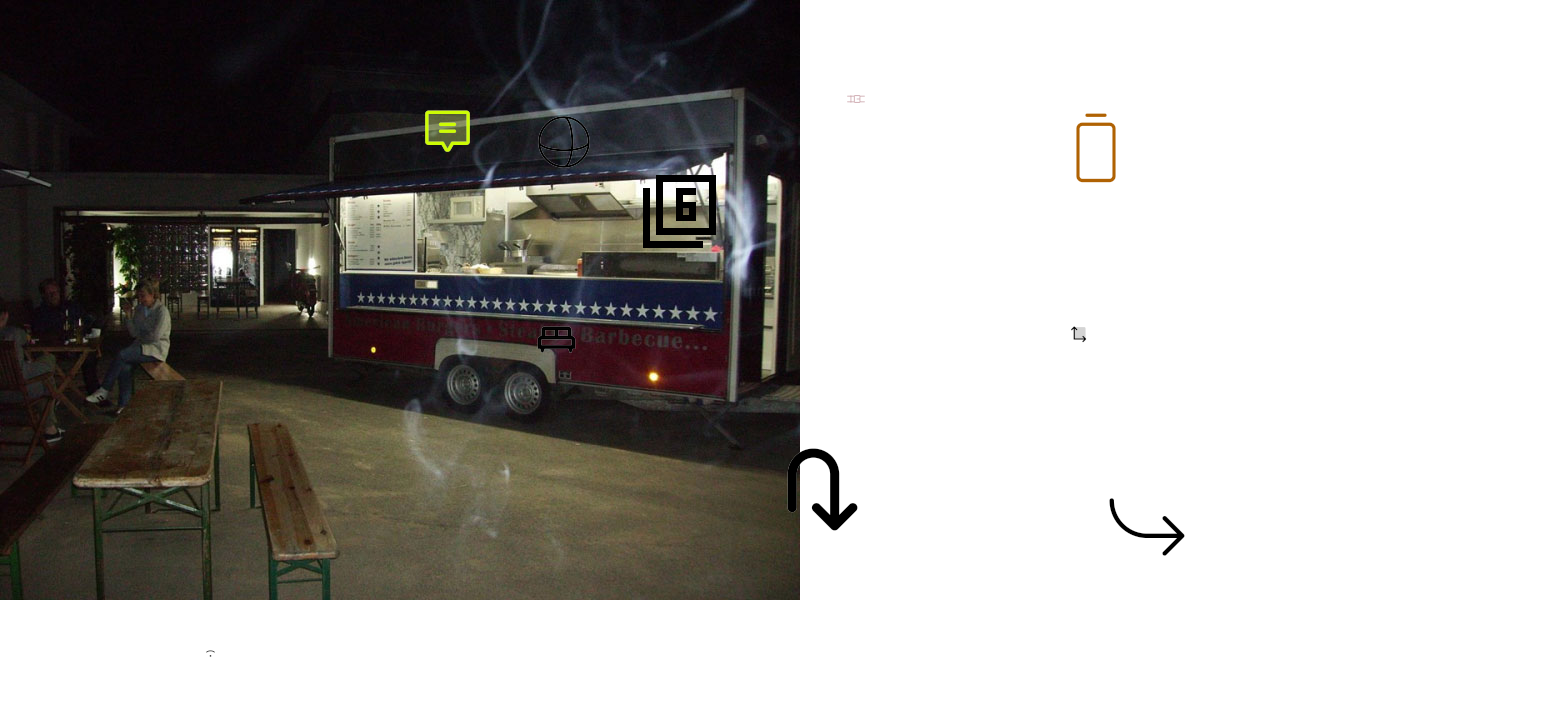  Describe the element at coordinates (564, 142) in the screenshot. I see `access globe or world view` at that location.